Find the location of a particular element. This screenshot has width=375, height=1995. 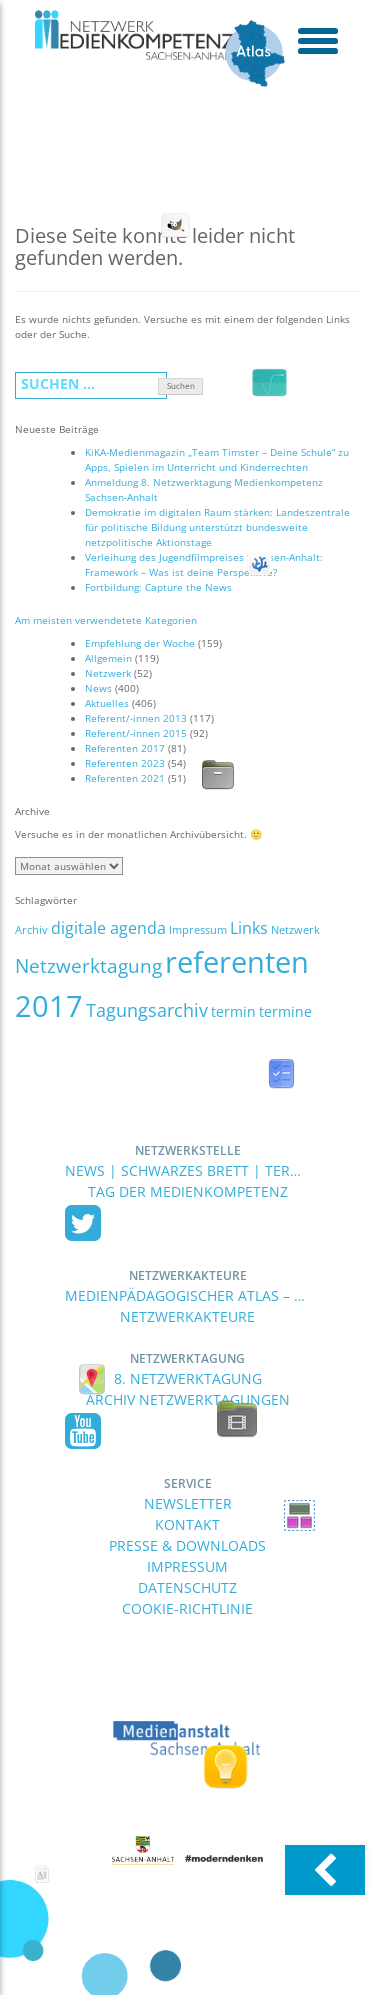

open a rich text format document is located at coordinates (42, 1874).